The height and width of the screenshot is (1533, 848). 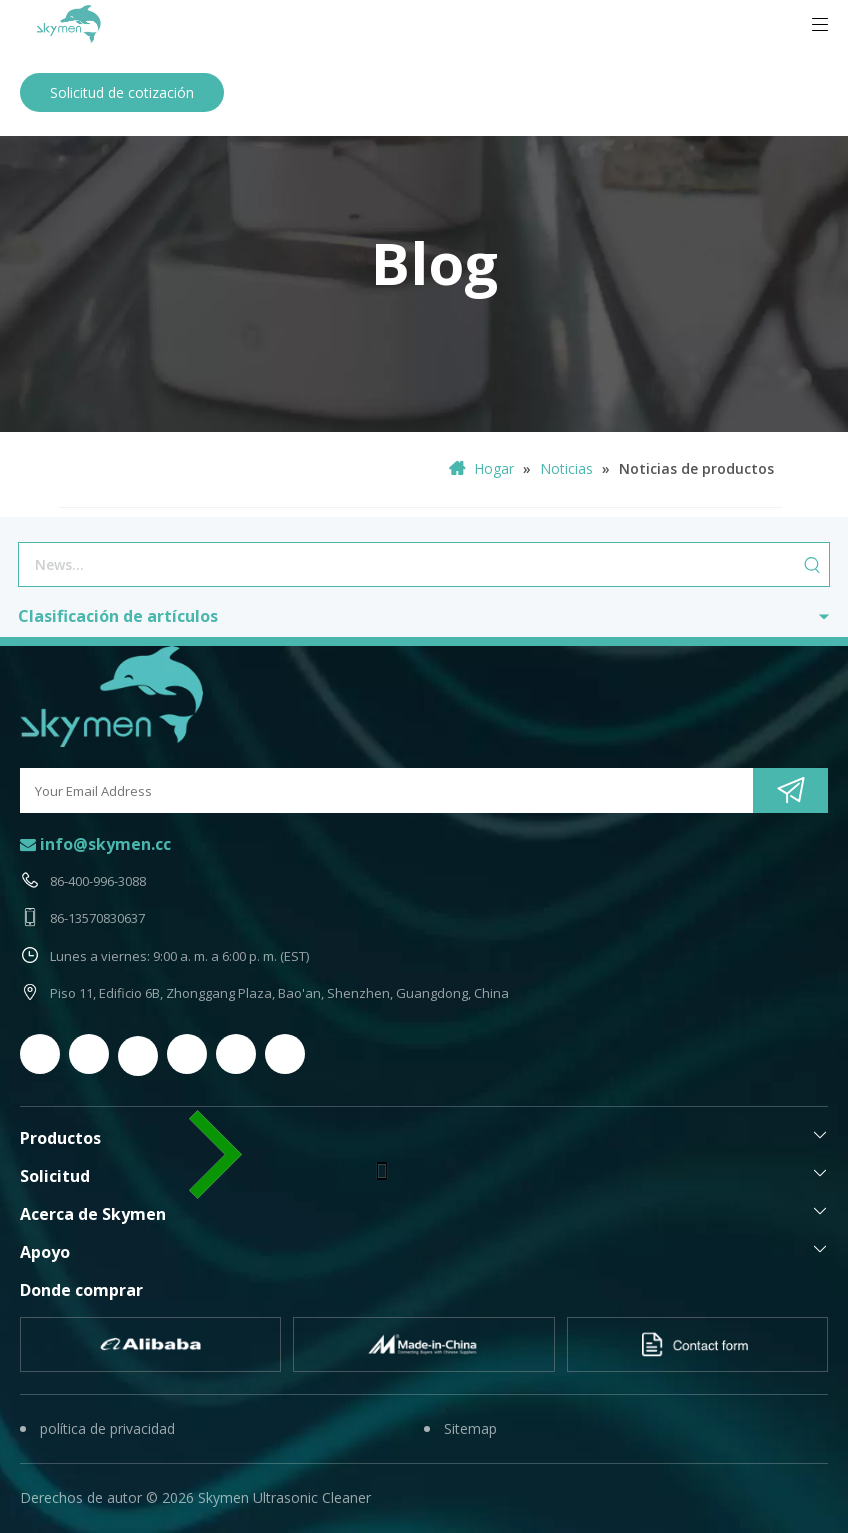 I want to click on navigate to the next item or screen, so click(x=215, y=1154).